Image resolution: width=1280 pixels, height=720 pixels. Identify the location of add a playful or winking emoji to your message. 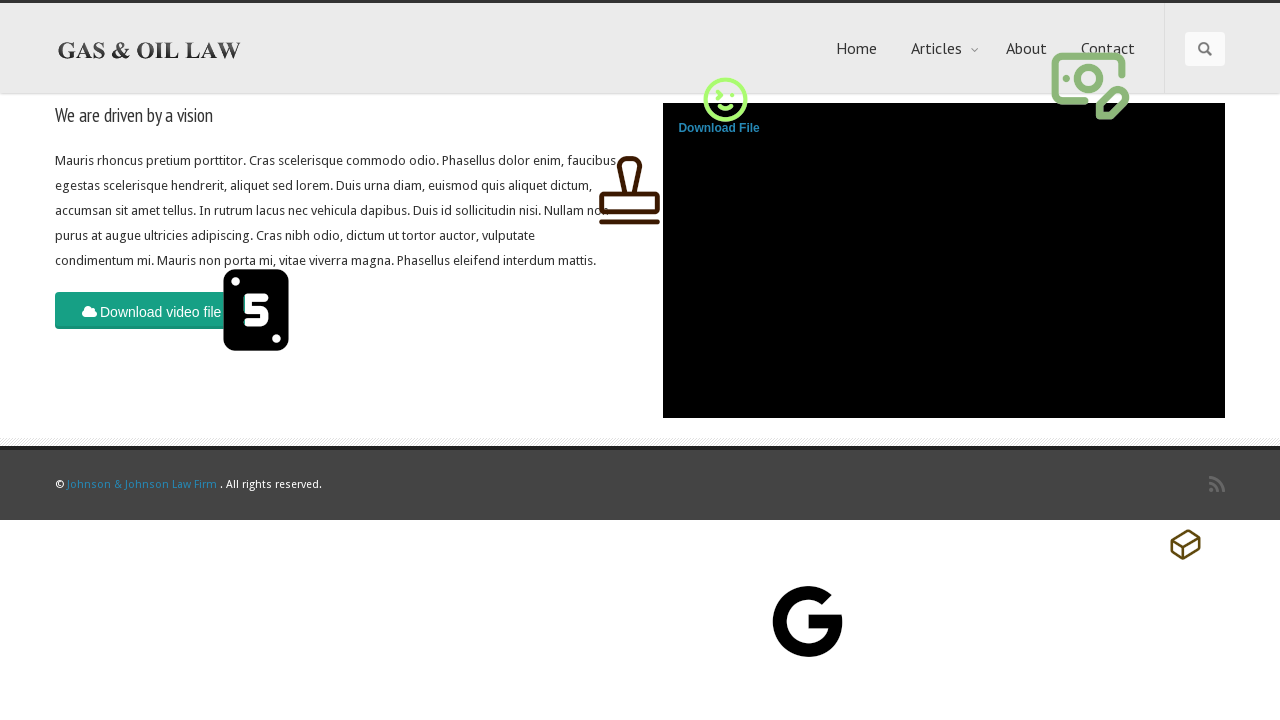
(725, 99).